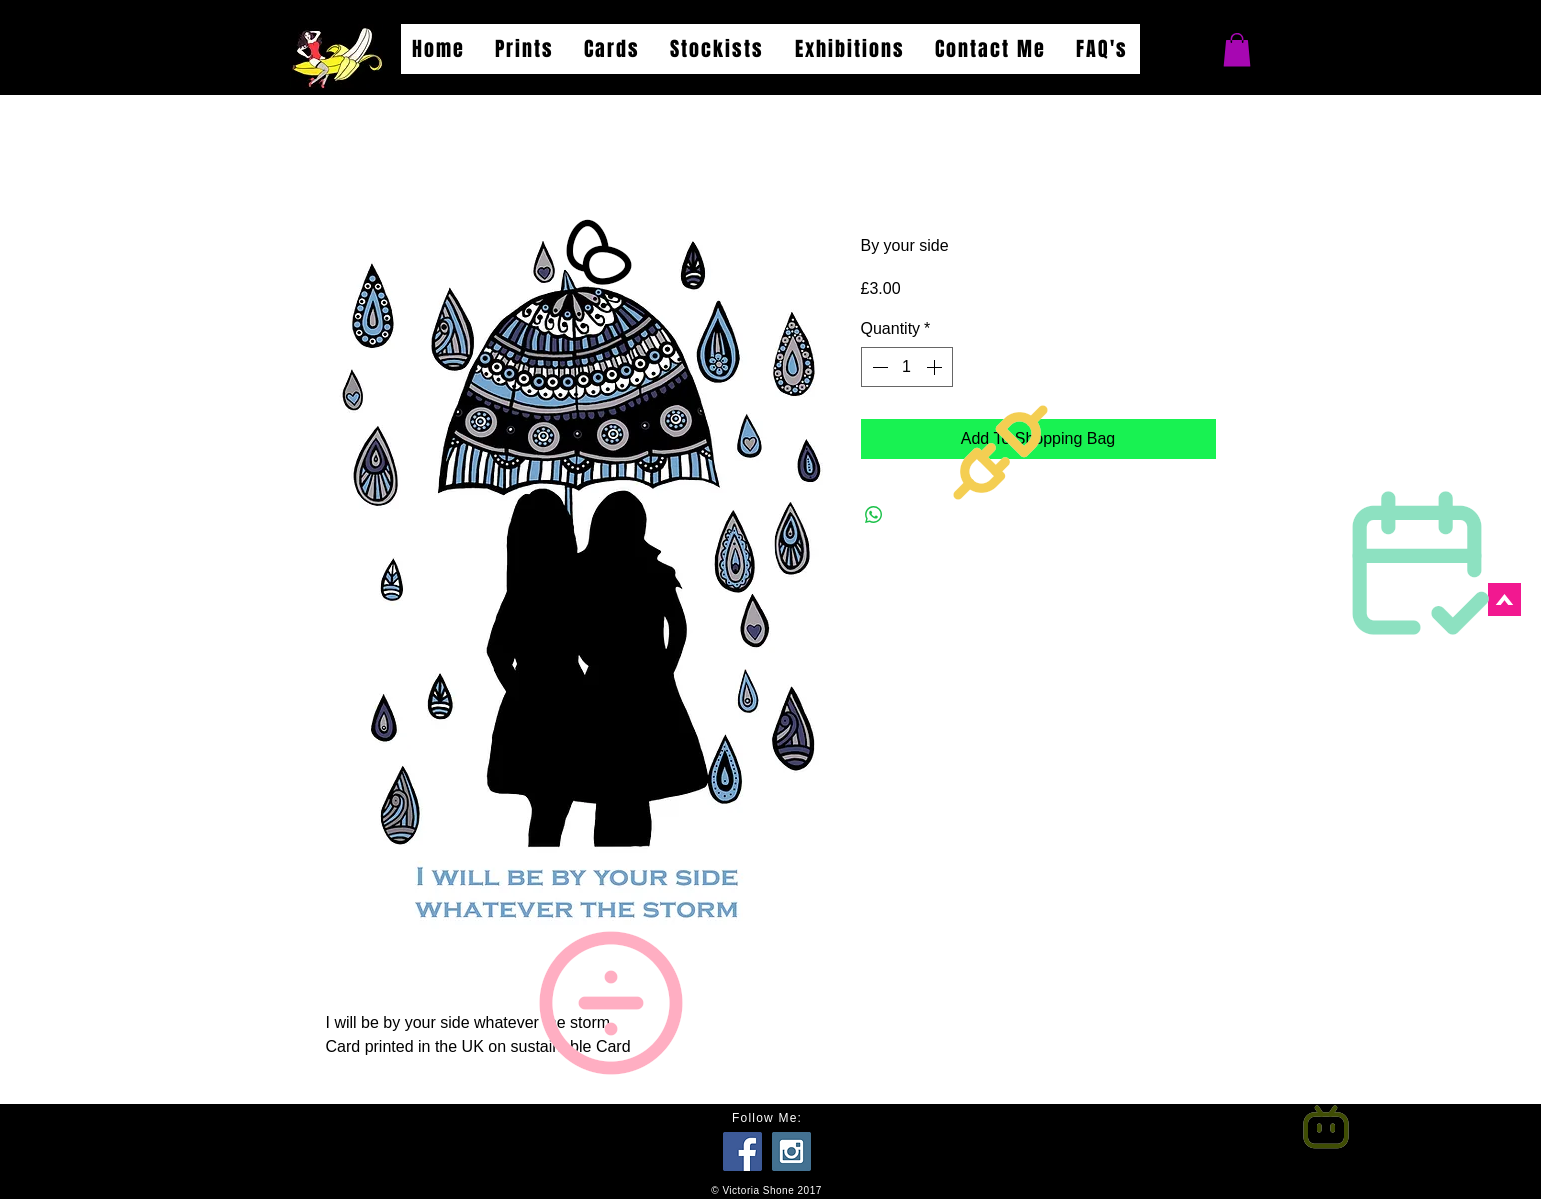  I want to click on open bilibili video streaming app, so click(1326, 1128).